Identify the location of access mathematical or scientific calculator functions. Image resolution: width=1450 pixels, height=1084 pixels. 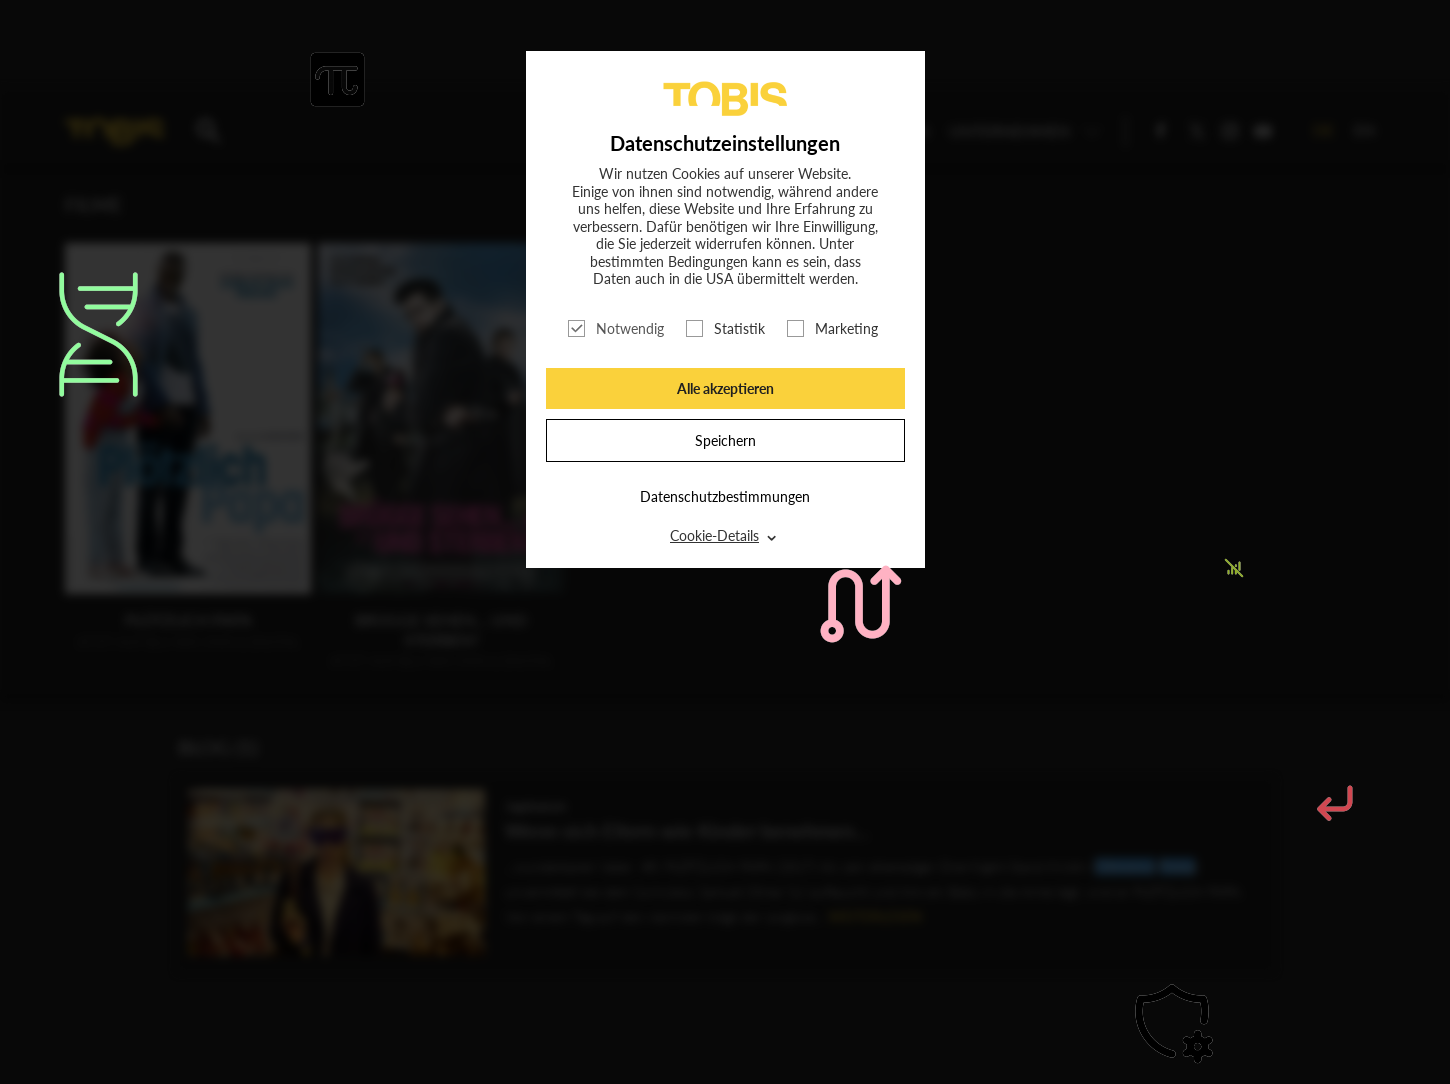
(337, 79).